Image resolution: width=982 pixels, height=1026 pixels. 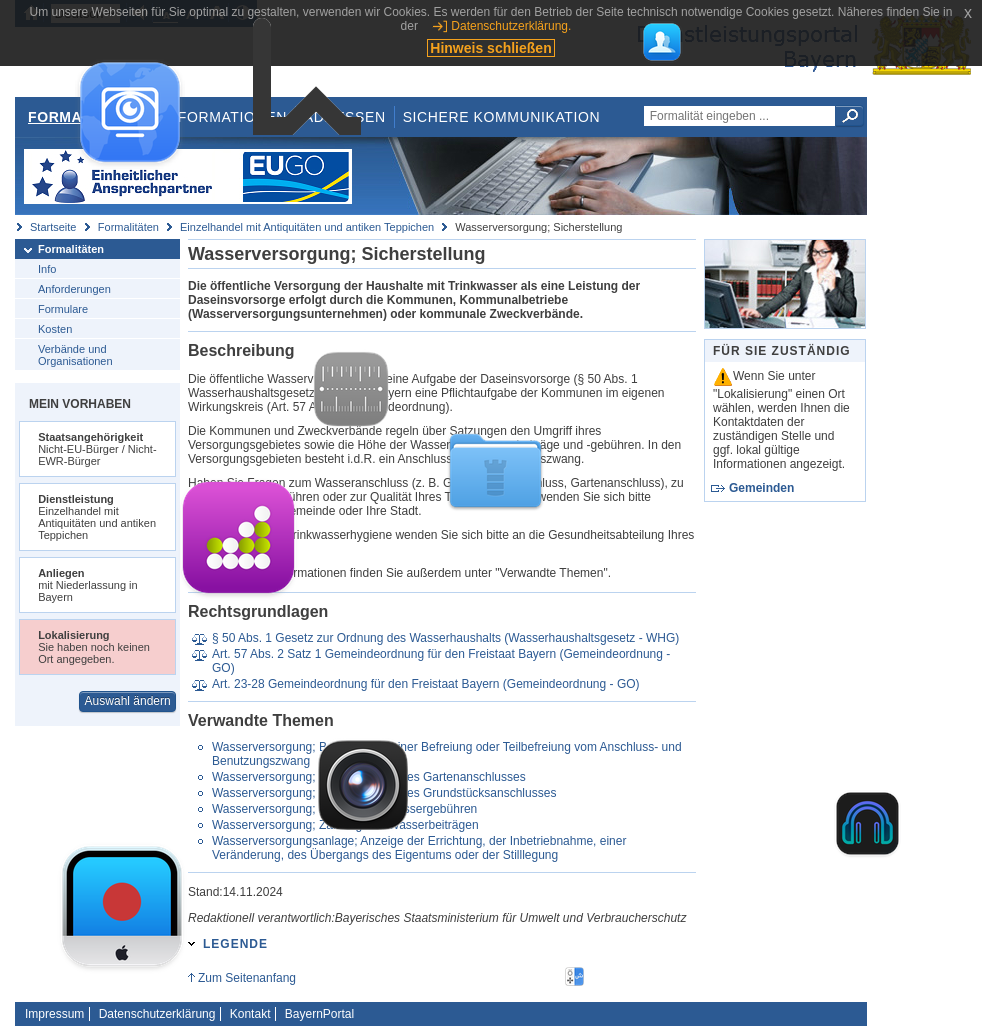 I want to click on launch the four in a row game app, so click(x=238, y=537).